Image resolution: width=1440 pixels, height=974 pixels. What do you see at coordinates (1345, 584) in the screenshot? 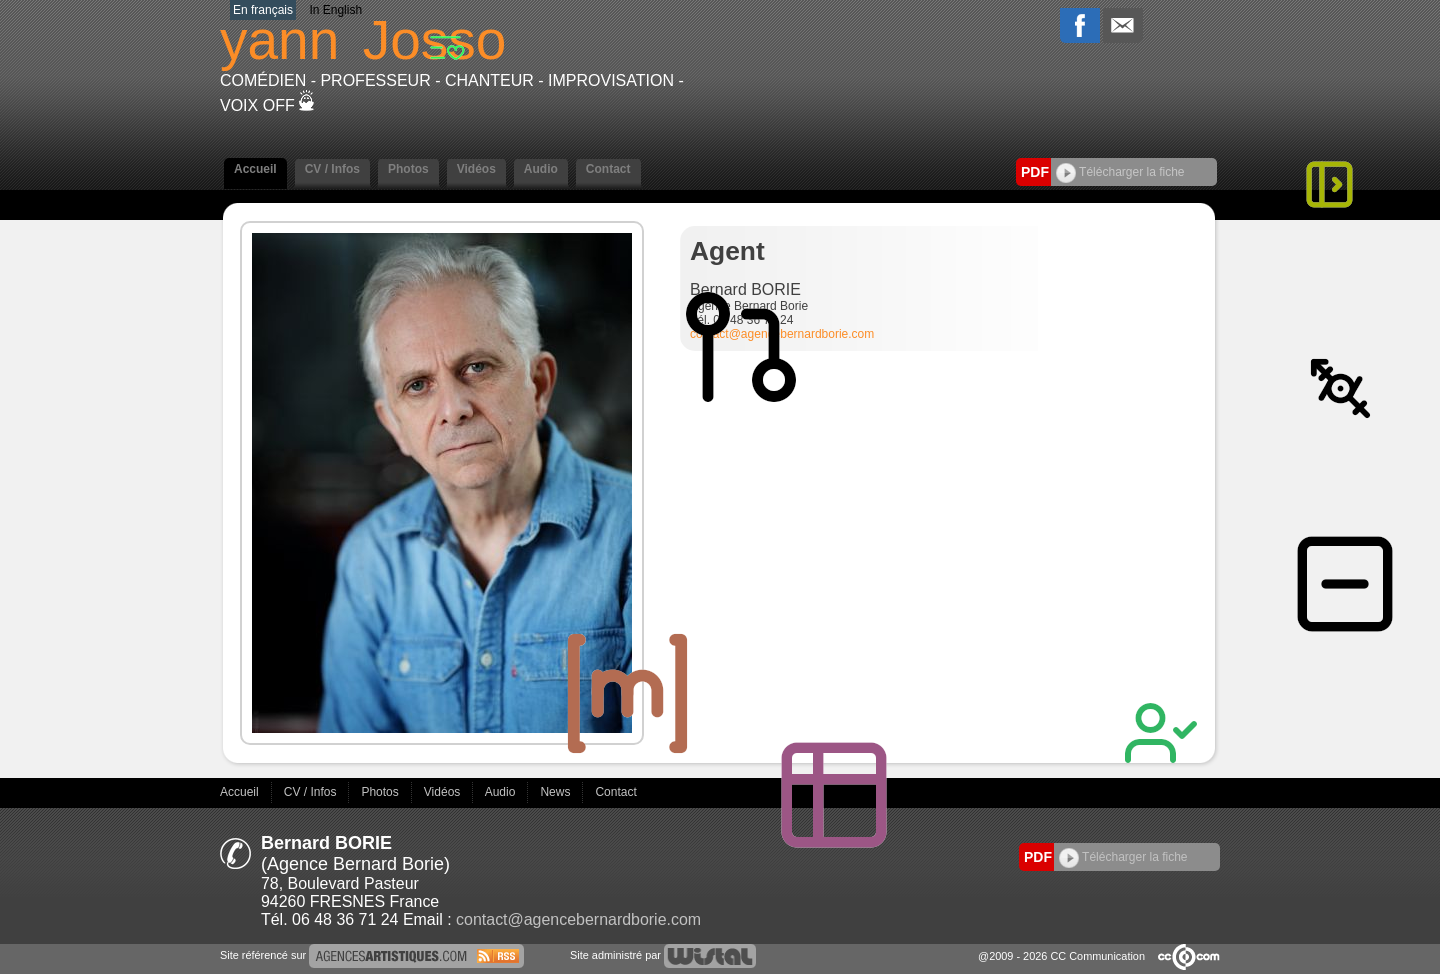
I see `collapse or minimize a section` at bounding box center [1345, 584].